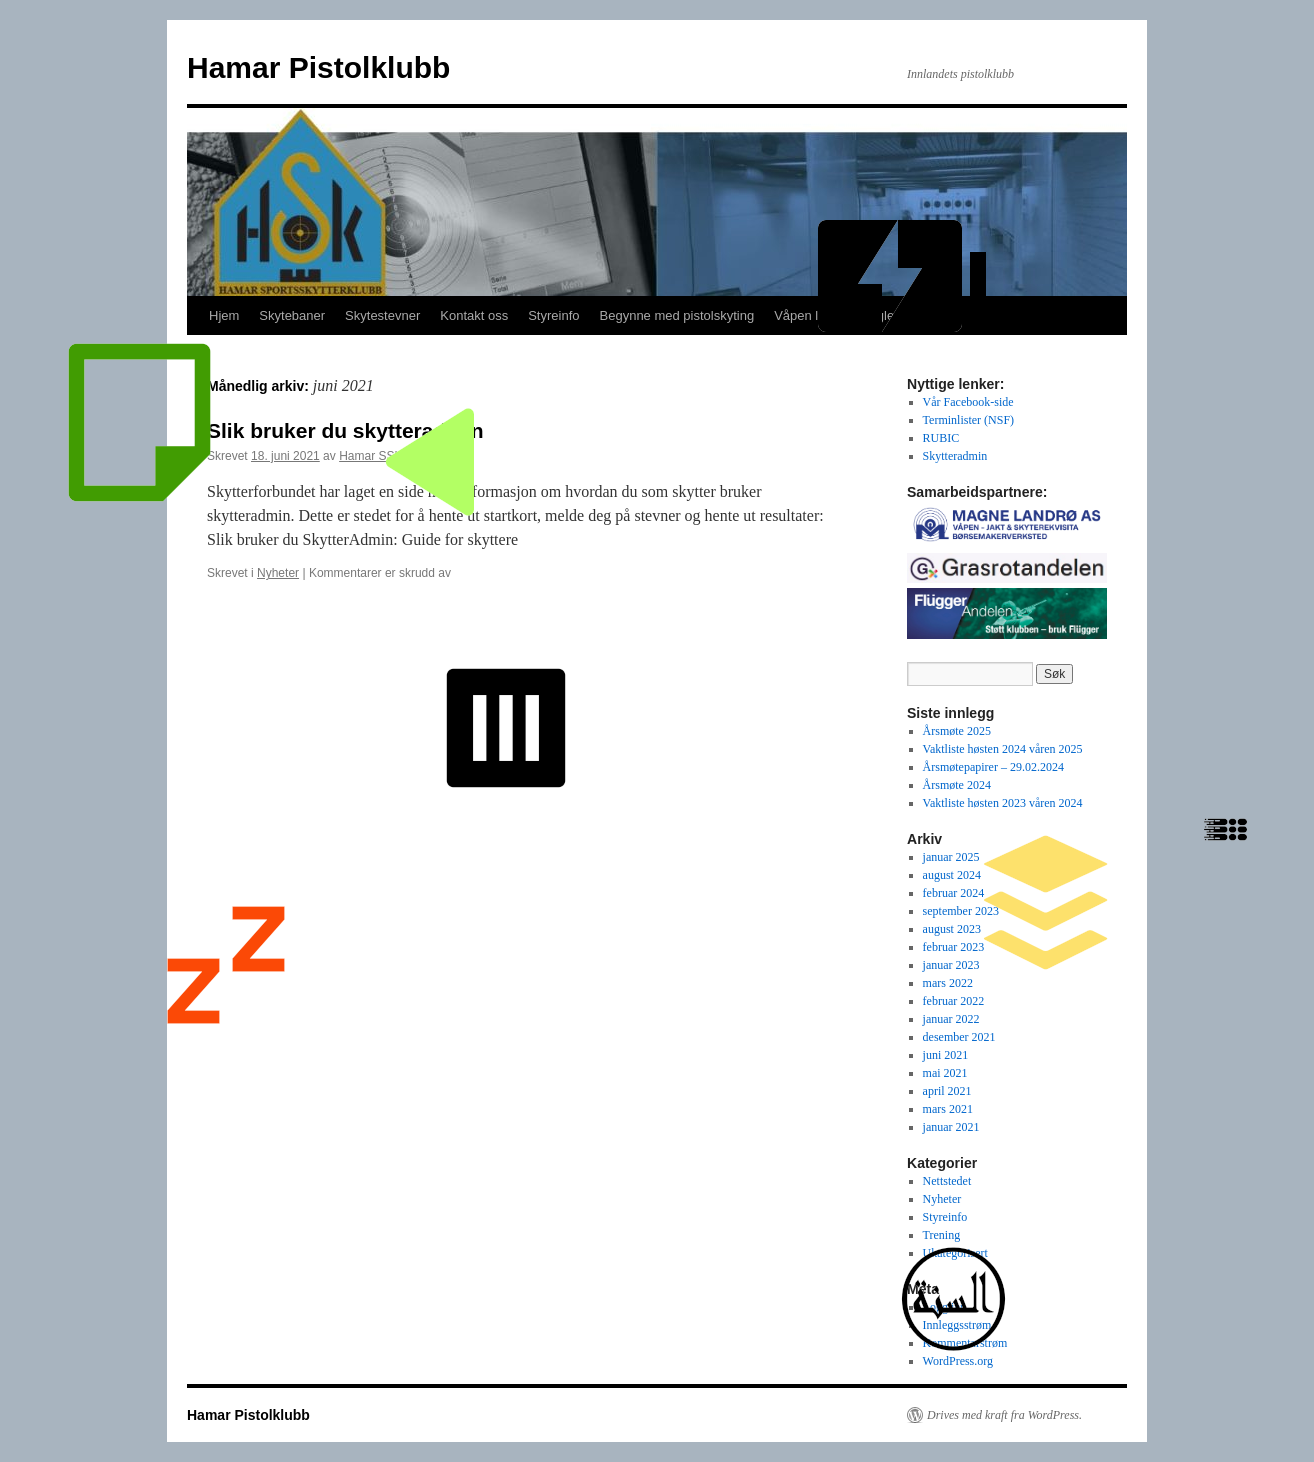 Image resolution: width=1314 pixels, height=1462 pixels. I want to click on play media in reverse, so click(439, 462).